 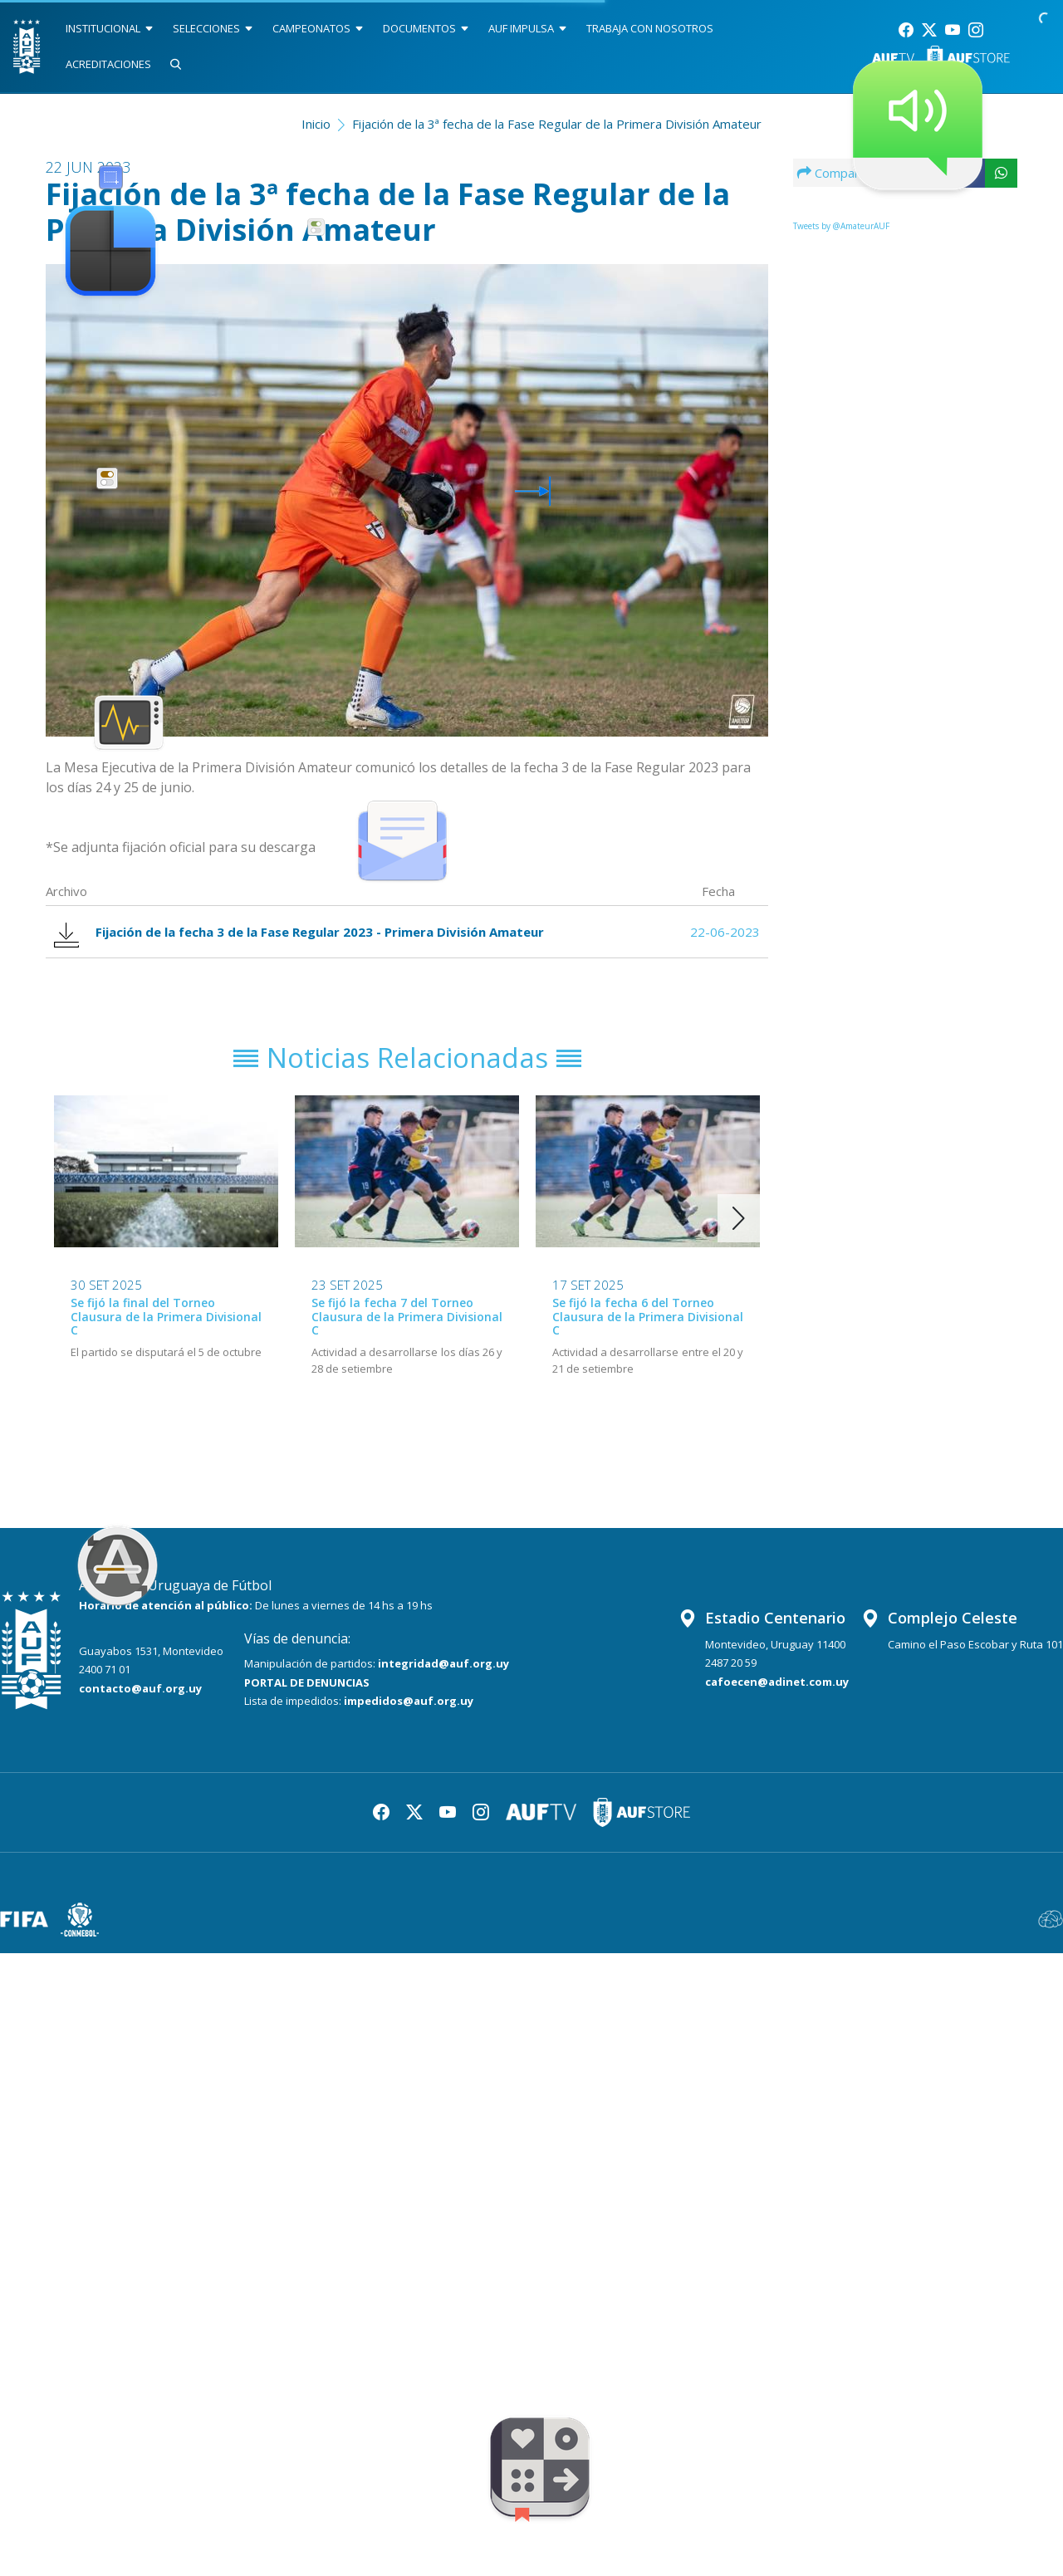 What do you see at coordinates (540, 2467) in the screenshot?
I see `open the icon library app` at bounding box center [540, 2467].